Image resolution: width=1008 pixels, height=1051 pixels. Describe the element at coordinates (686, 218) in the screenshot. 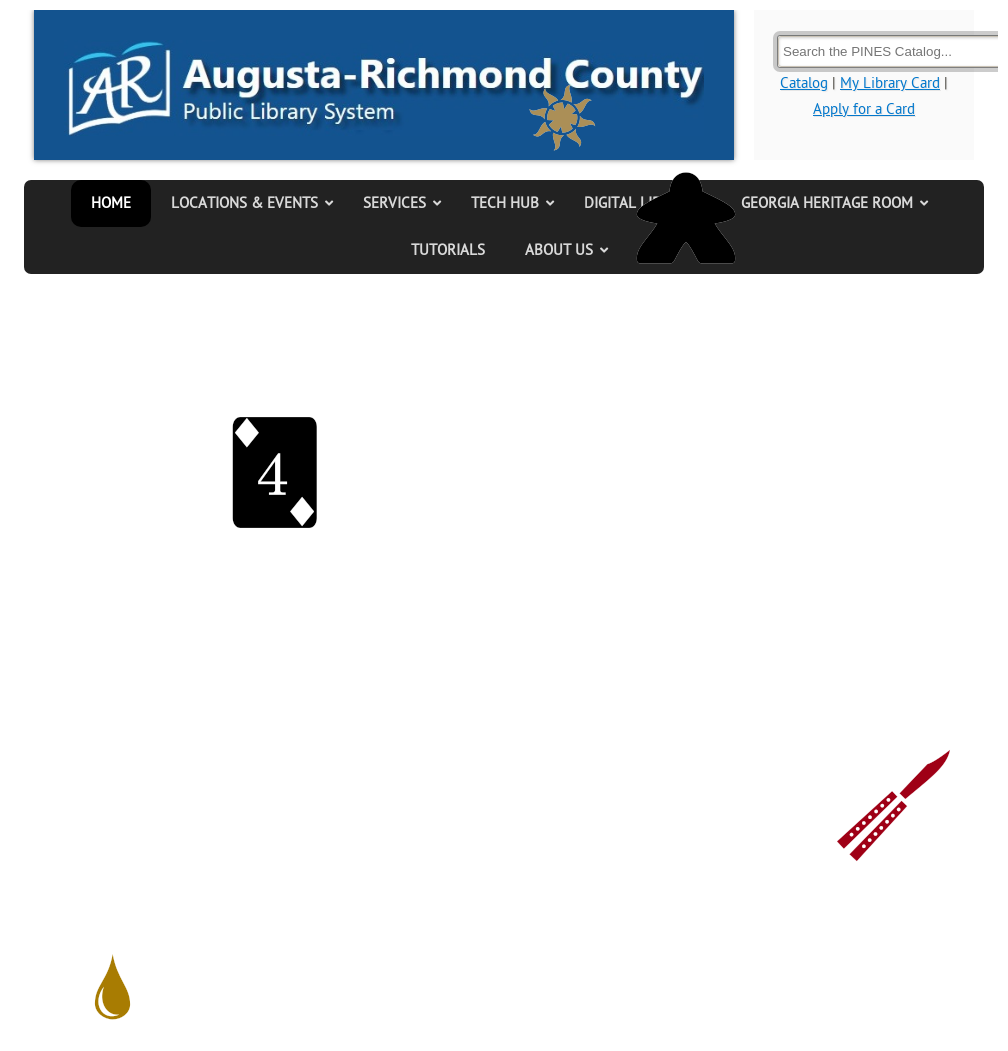

I see `access player profile or avatar settings` at that location.